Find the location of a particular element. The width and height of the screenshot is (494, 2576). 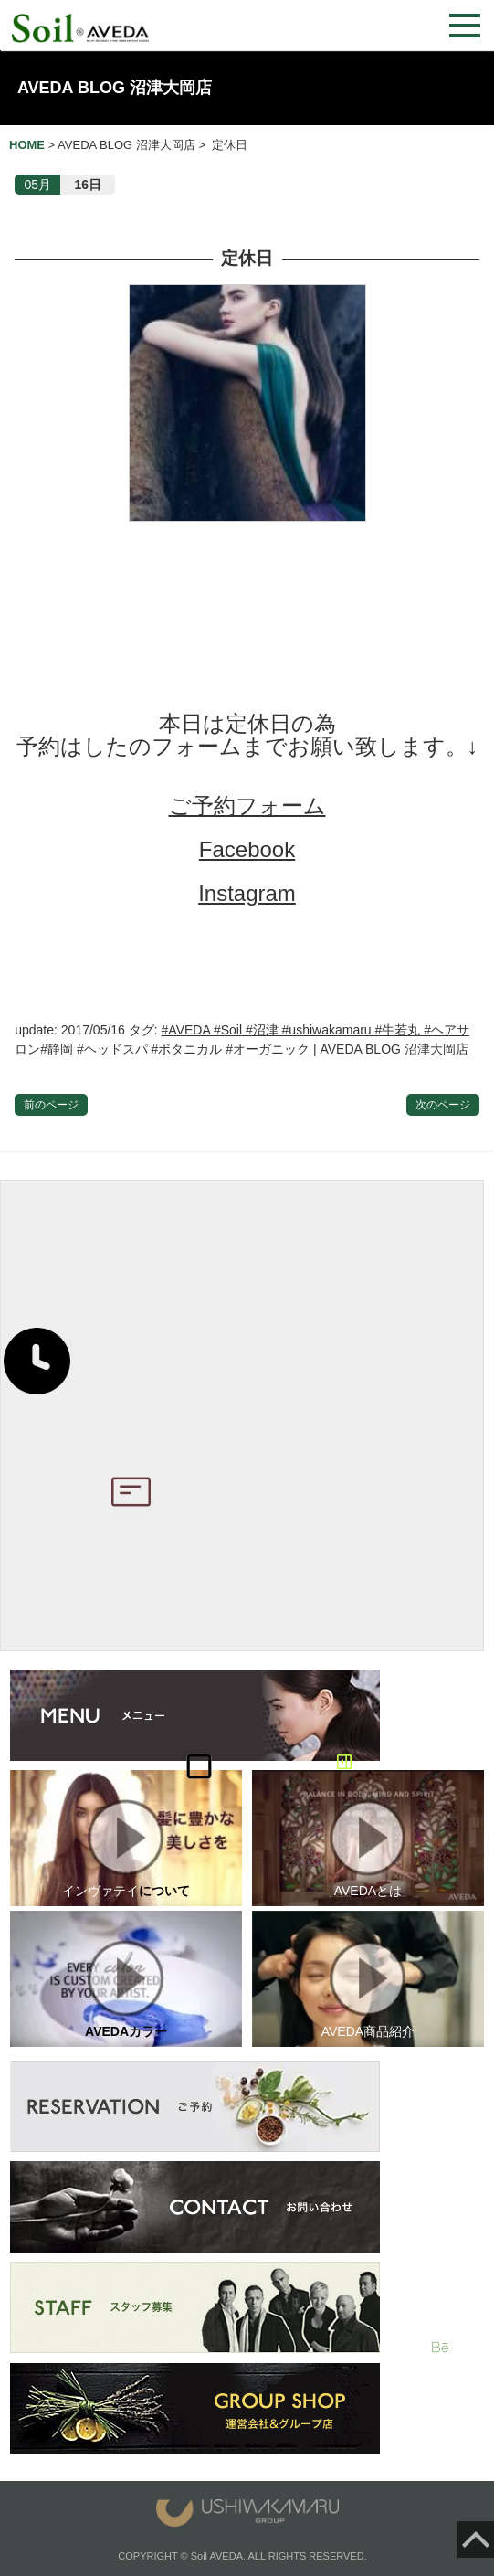

expand the sidebar panel is located at coordinates (344, 1762).